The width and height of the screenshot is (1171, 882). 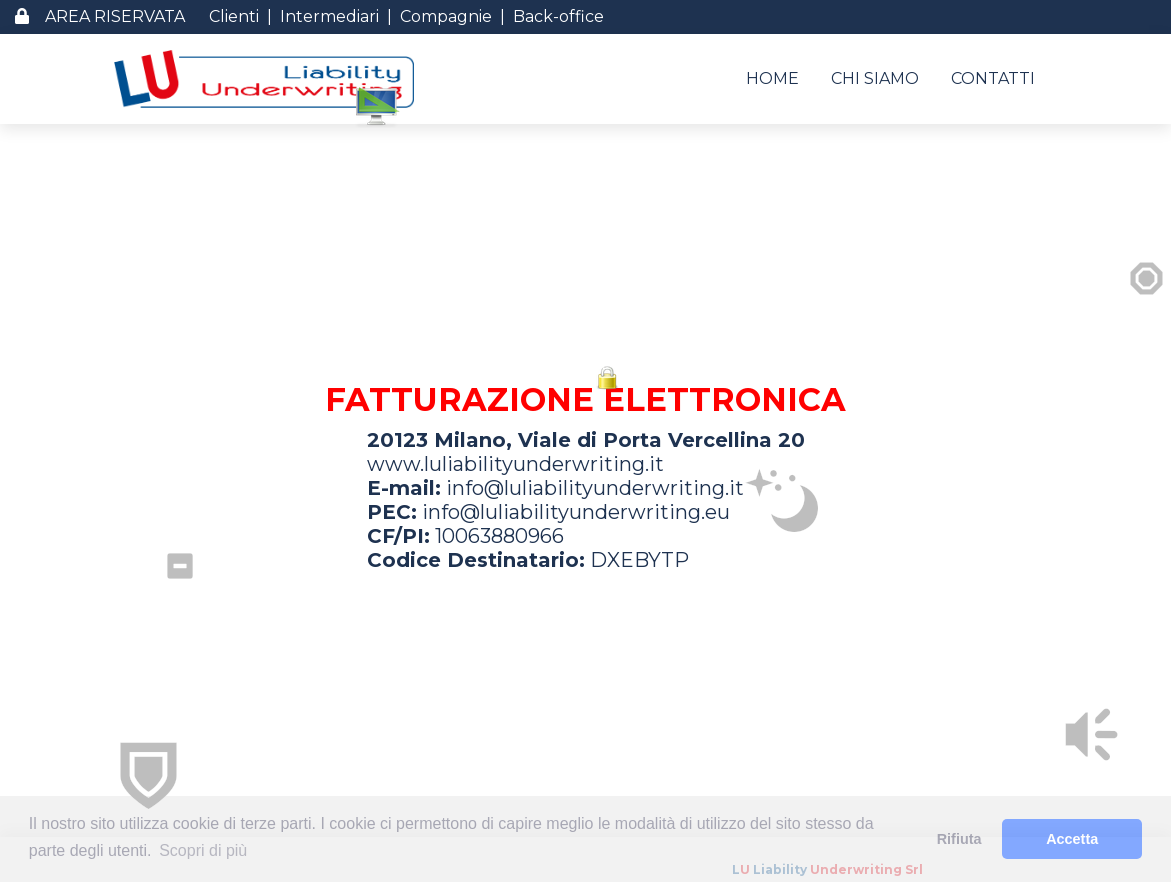 What do you see at coordinates (377, 106) in the screenshot?
I see `access display settings` at bounding box center [377, 106].